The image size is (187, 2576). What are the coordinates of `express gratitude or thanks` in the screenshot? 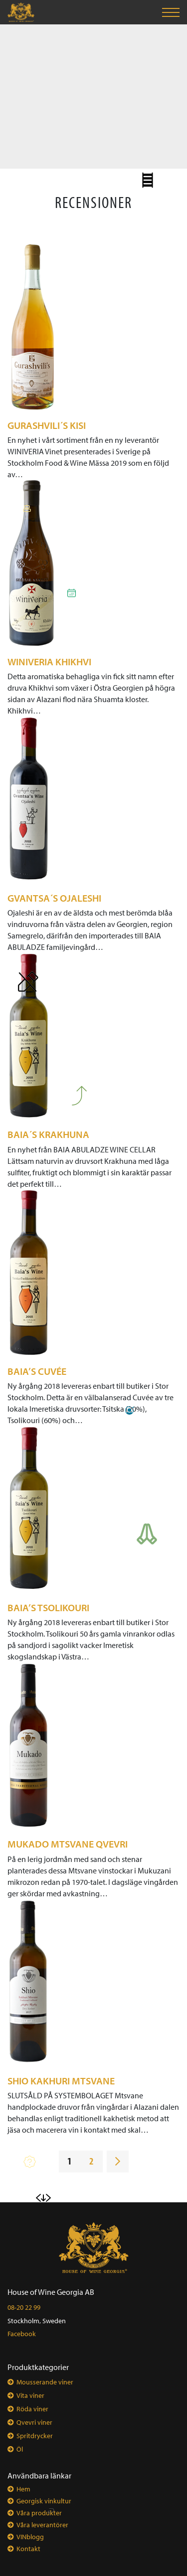 It's located at (147, 1534).